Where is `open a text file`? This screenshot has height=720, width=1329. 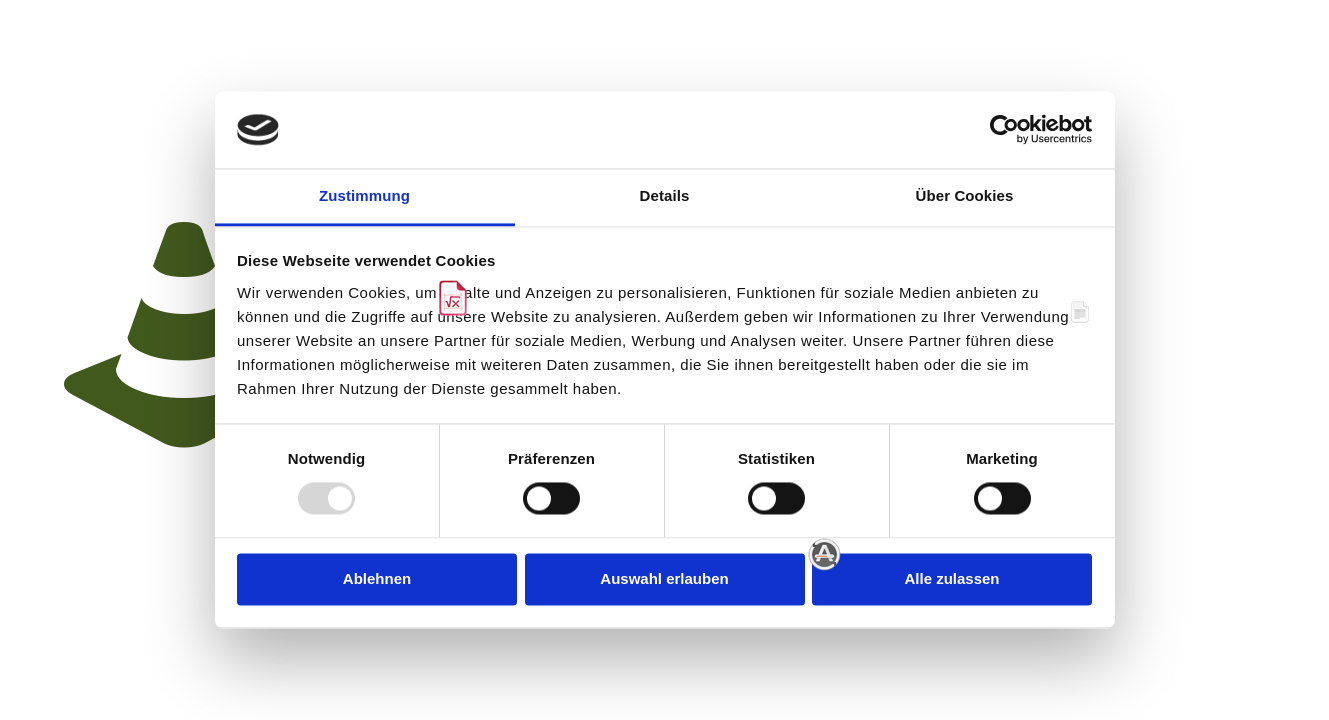 open a text file is located at coordinates (1080, 312).